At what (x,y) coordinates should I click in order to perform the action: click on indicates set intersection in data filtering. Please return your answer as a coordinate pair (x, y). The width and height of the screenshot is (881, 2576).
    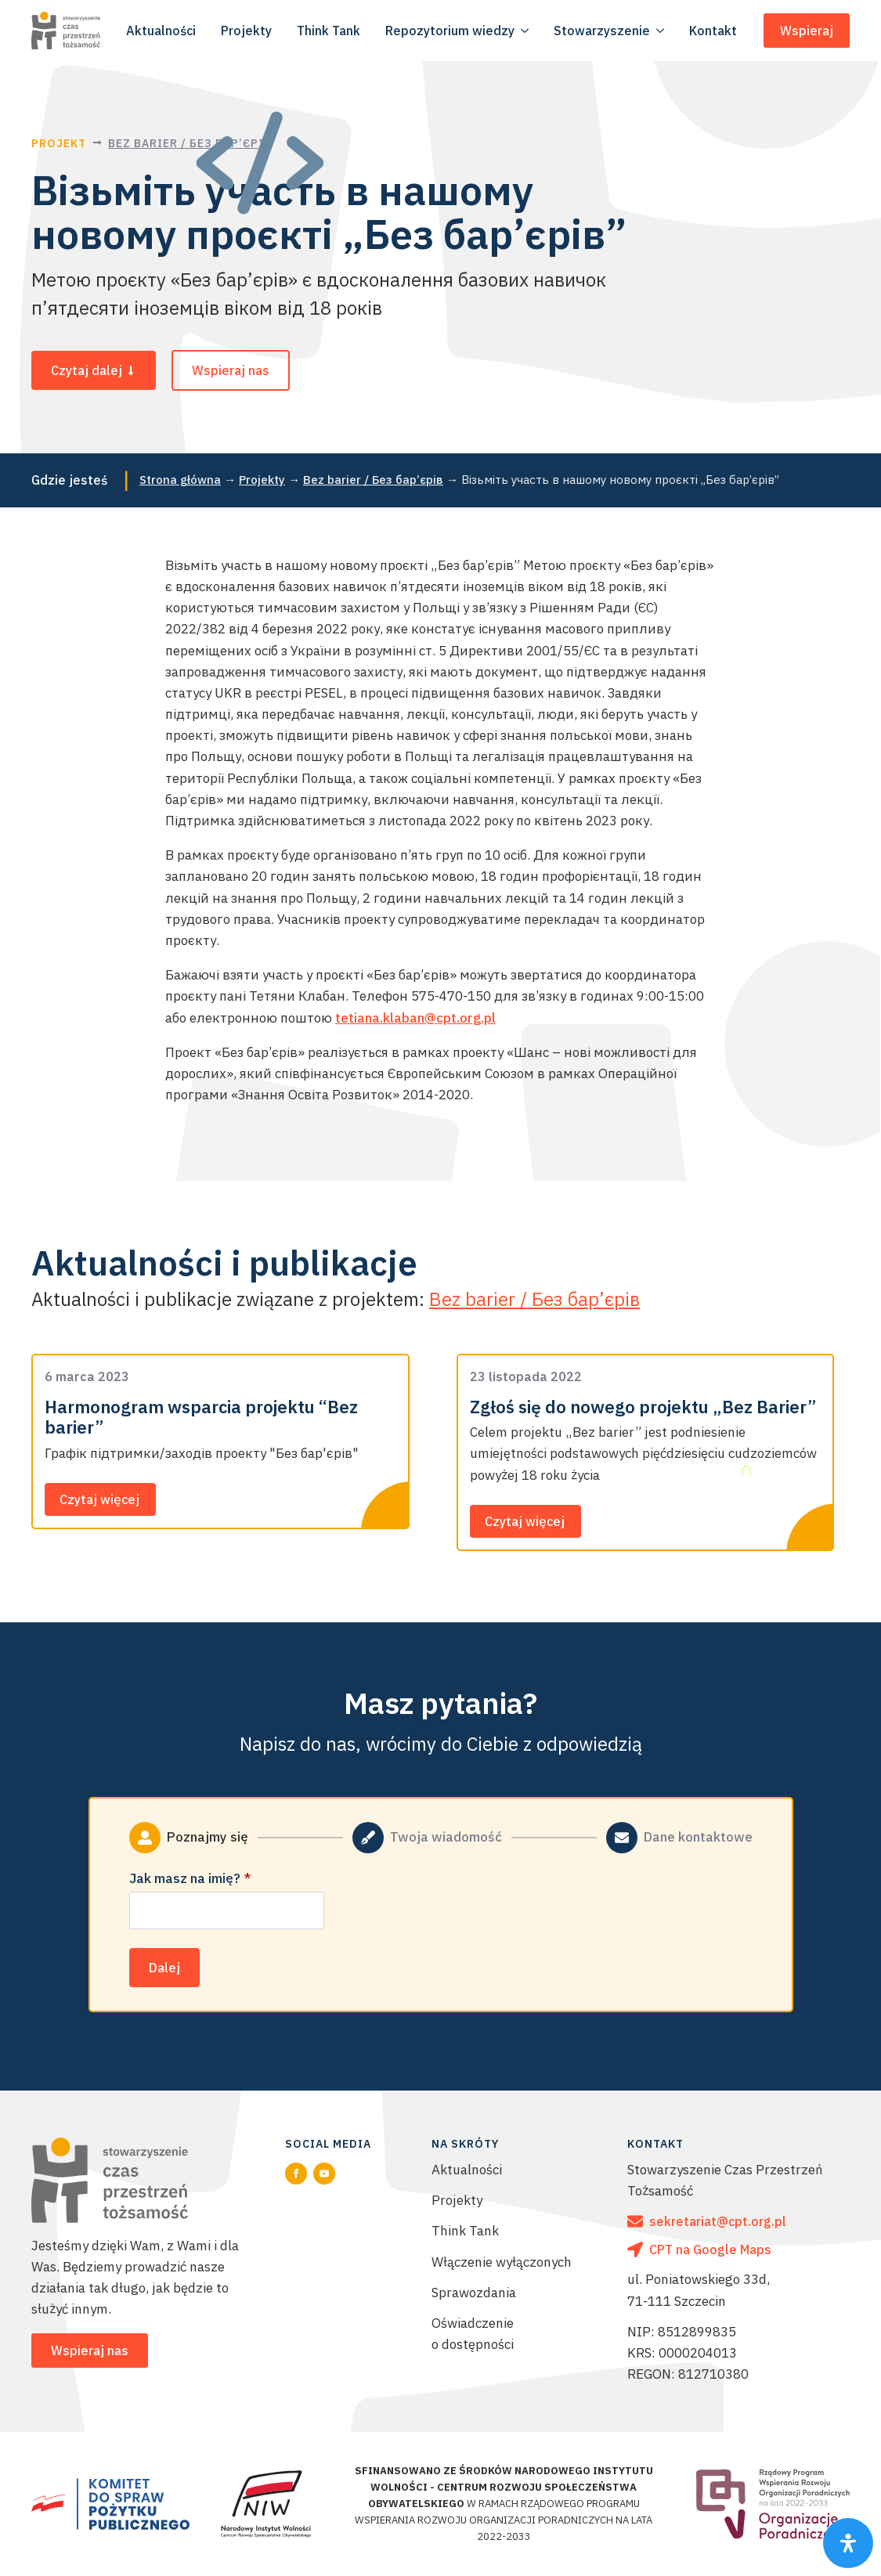
    Looking at the image, I should click on (746, 1470).